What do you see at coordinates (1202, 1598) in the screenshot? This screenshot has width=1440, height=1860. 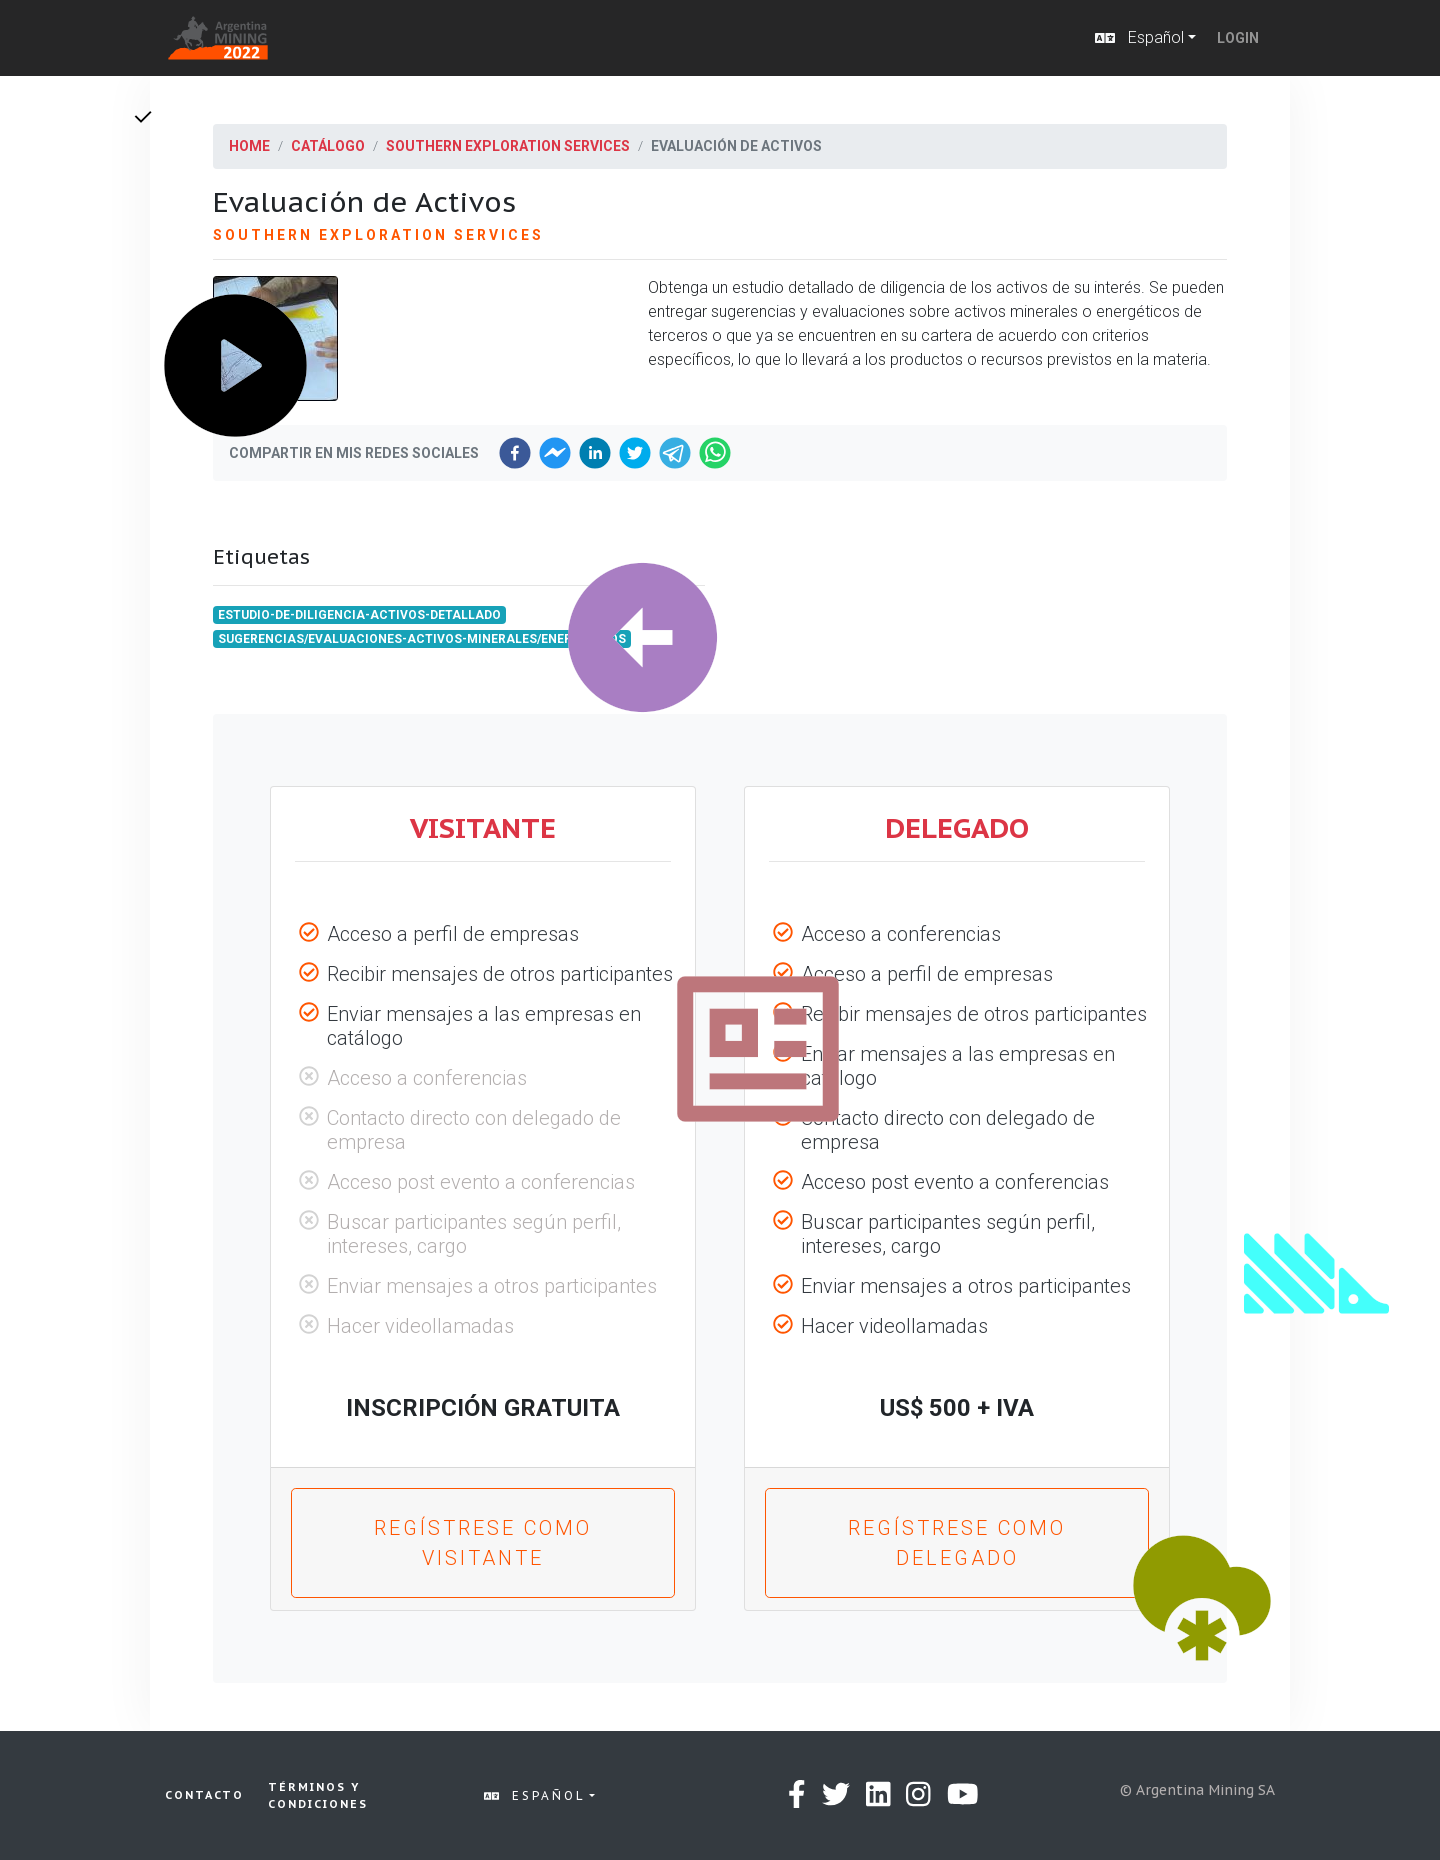 I see `indicates snowy weather conditions` at bounding box center [1202, 1598].